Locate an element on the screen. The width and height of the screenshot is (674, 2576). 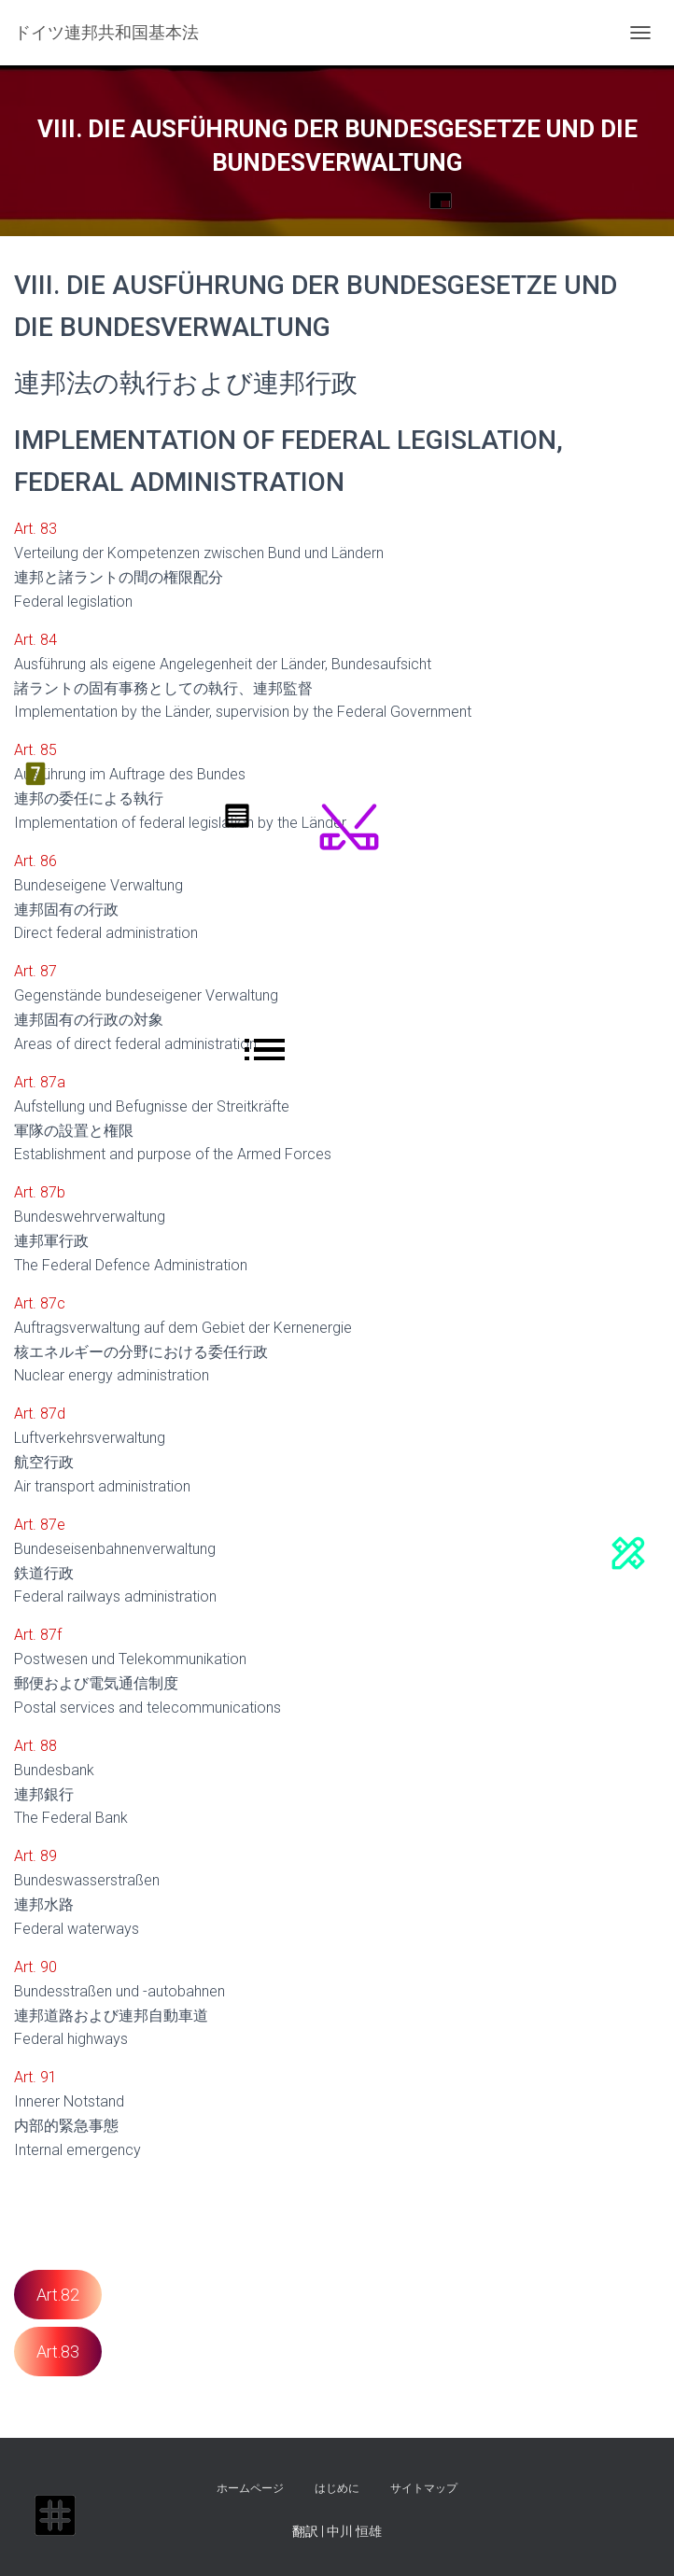
enable picture-in-picture mode is located at coordinates (441, 201).